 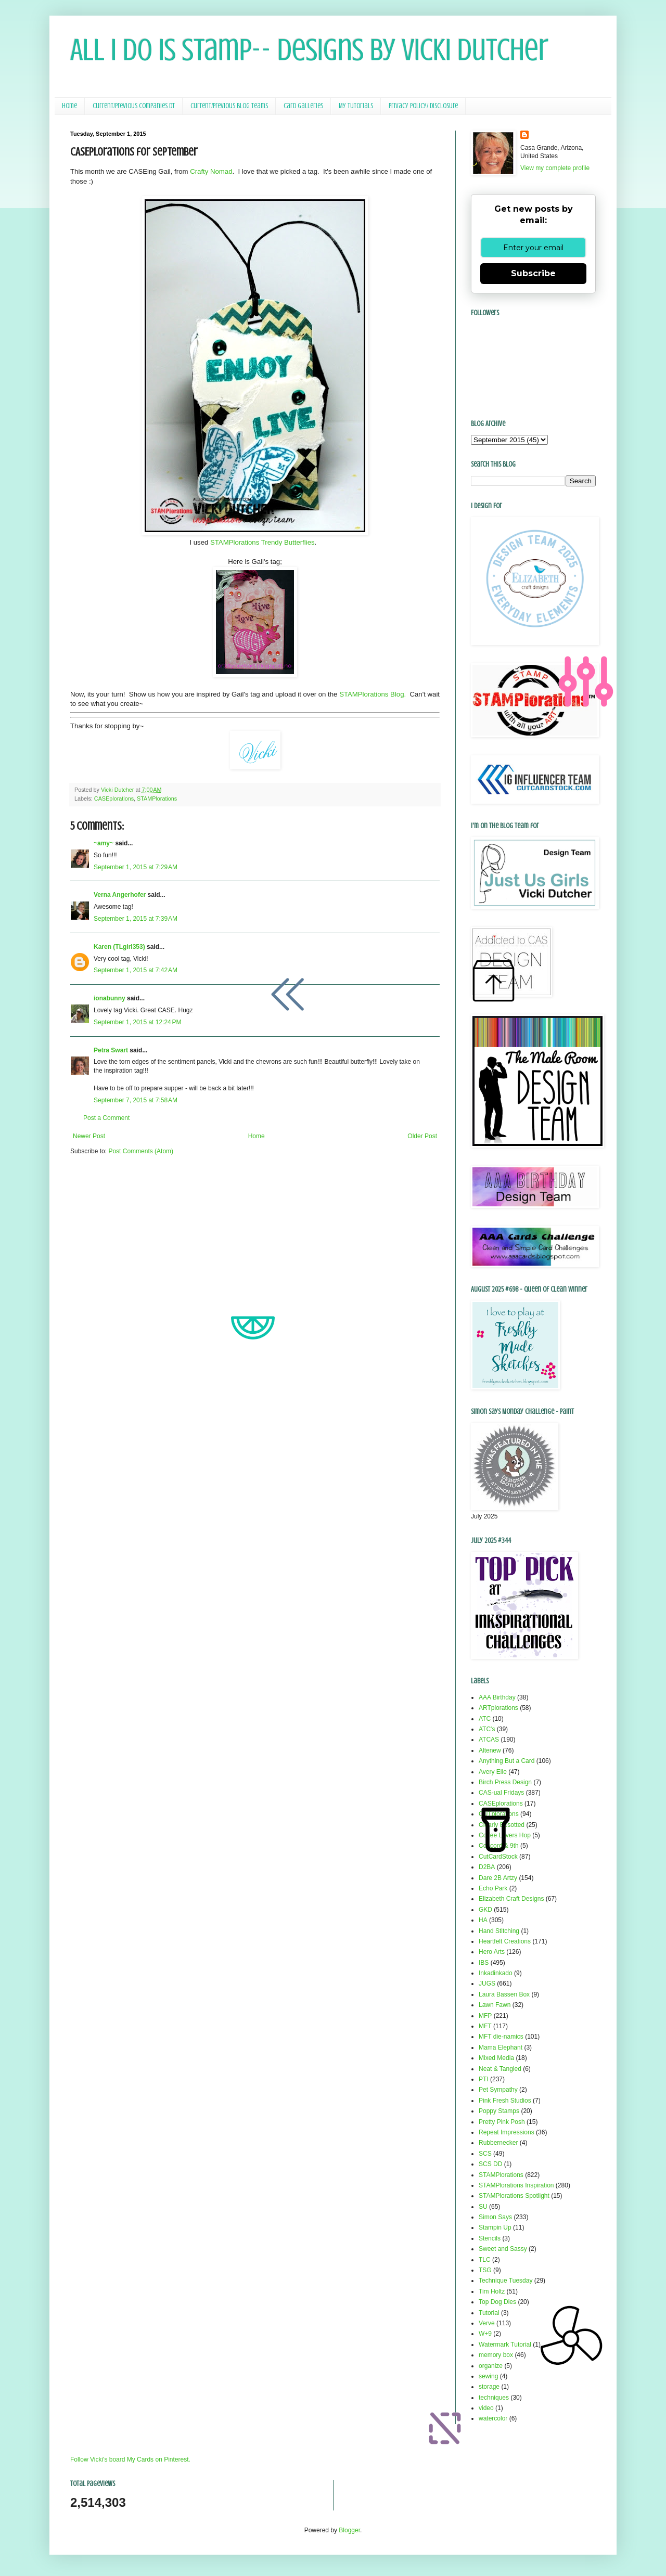 I want to click on go back to the beginning, so click(x=289, y=994).